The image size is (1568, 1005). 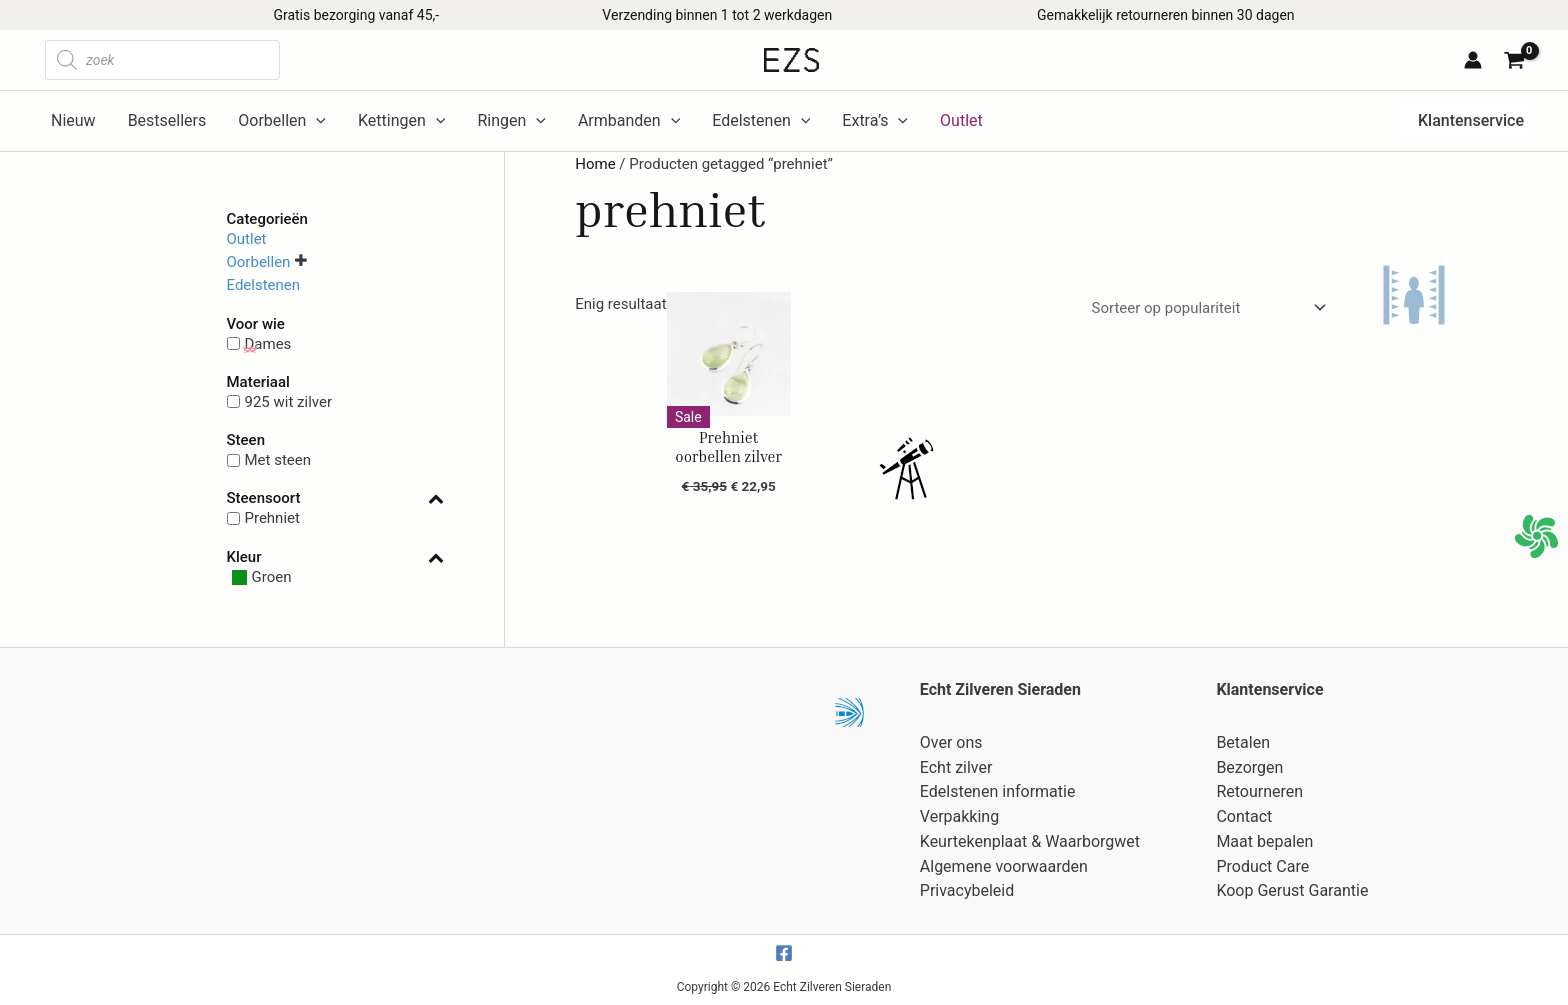 I want to click on explore or discover new content, so click(x=906, y=468).